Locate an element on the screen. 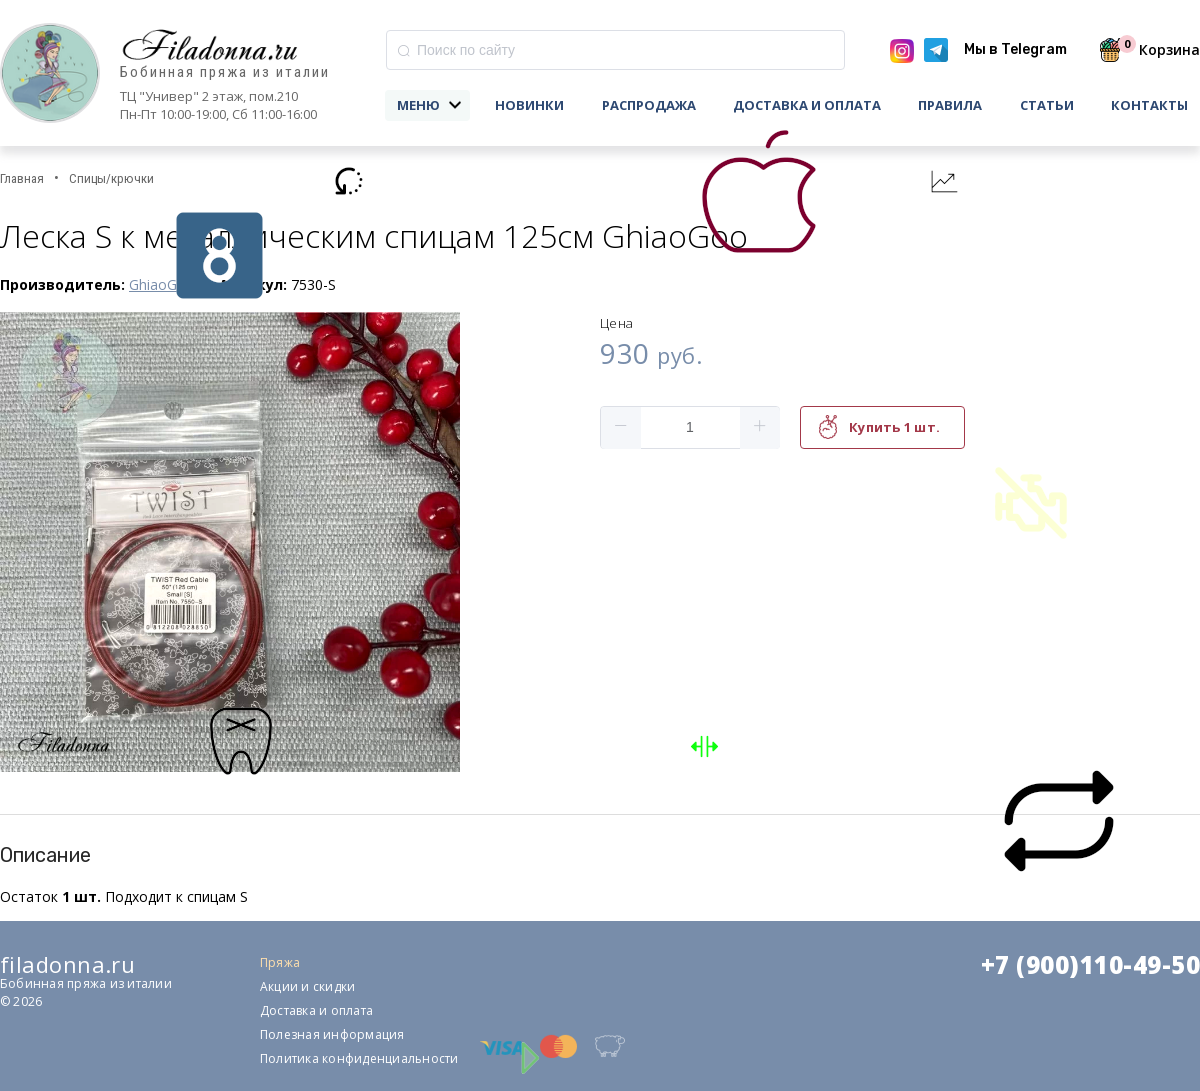  navigate to the next item or screen is located at coordinates (529, 1058).